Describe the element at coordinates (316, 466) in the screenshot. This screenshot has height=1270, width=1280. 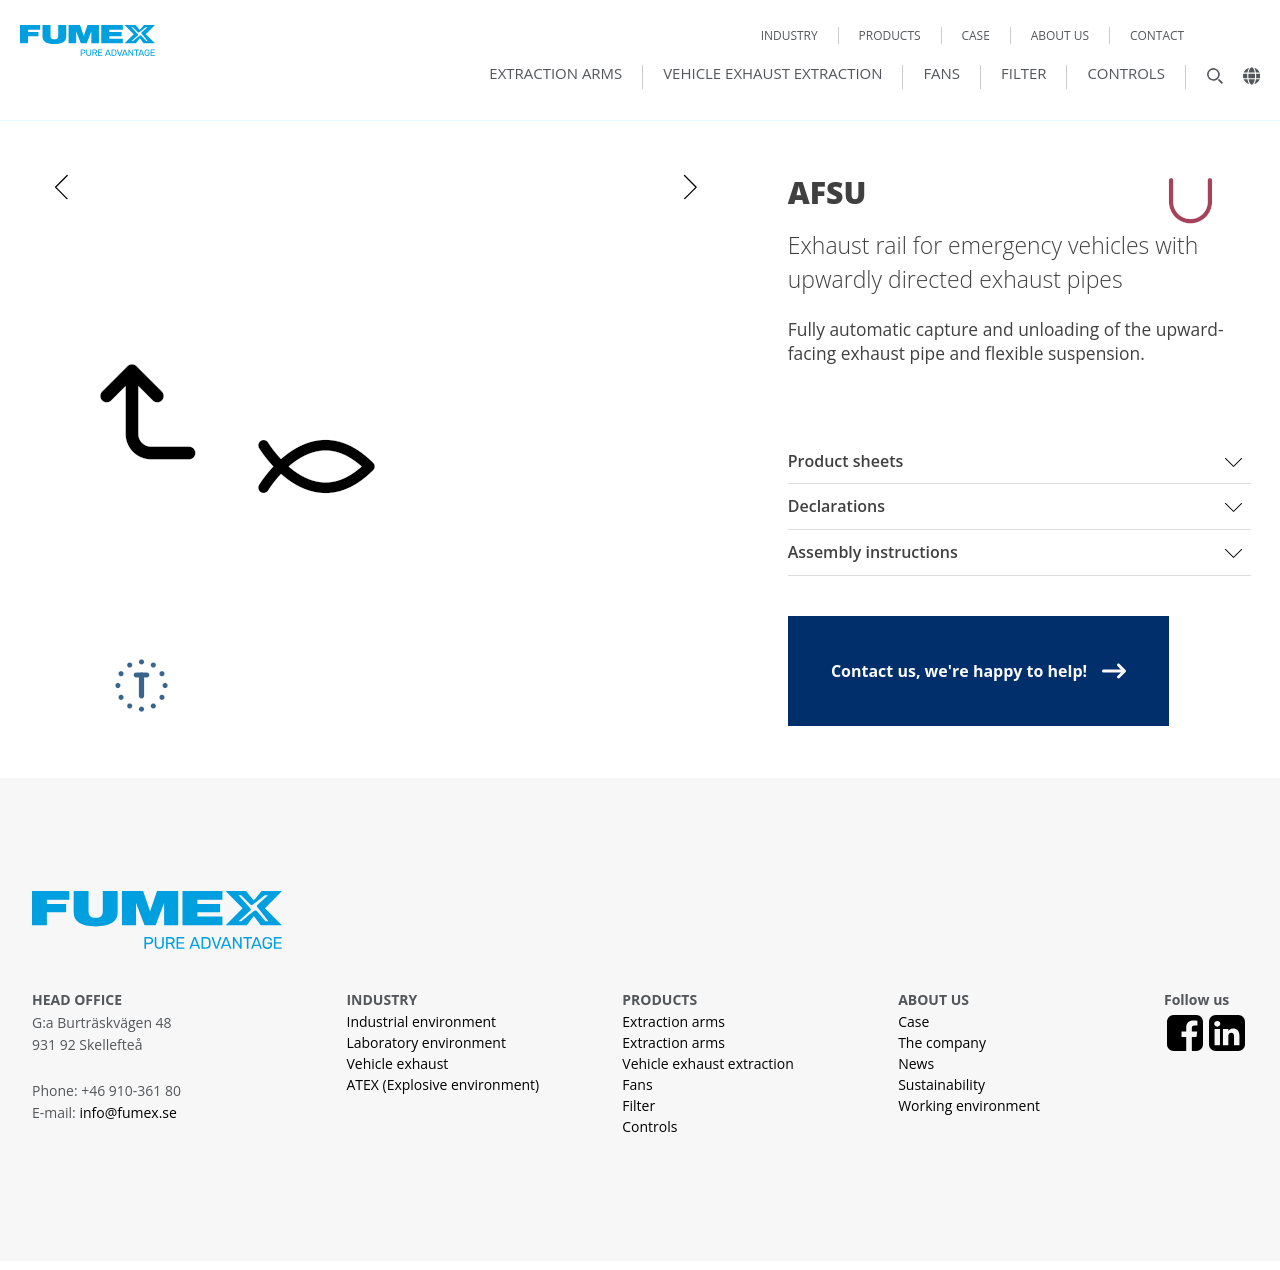
I see `ichthys or christian fish symbol` at that location.